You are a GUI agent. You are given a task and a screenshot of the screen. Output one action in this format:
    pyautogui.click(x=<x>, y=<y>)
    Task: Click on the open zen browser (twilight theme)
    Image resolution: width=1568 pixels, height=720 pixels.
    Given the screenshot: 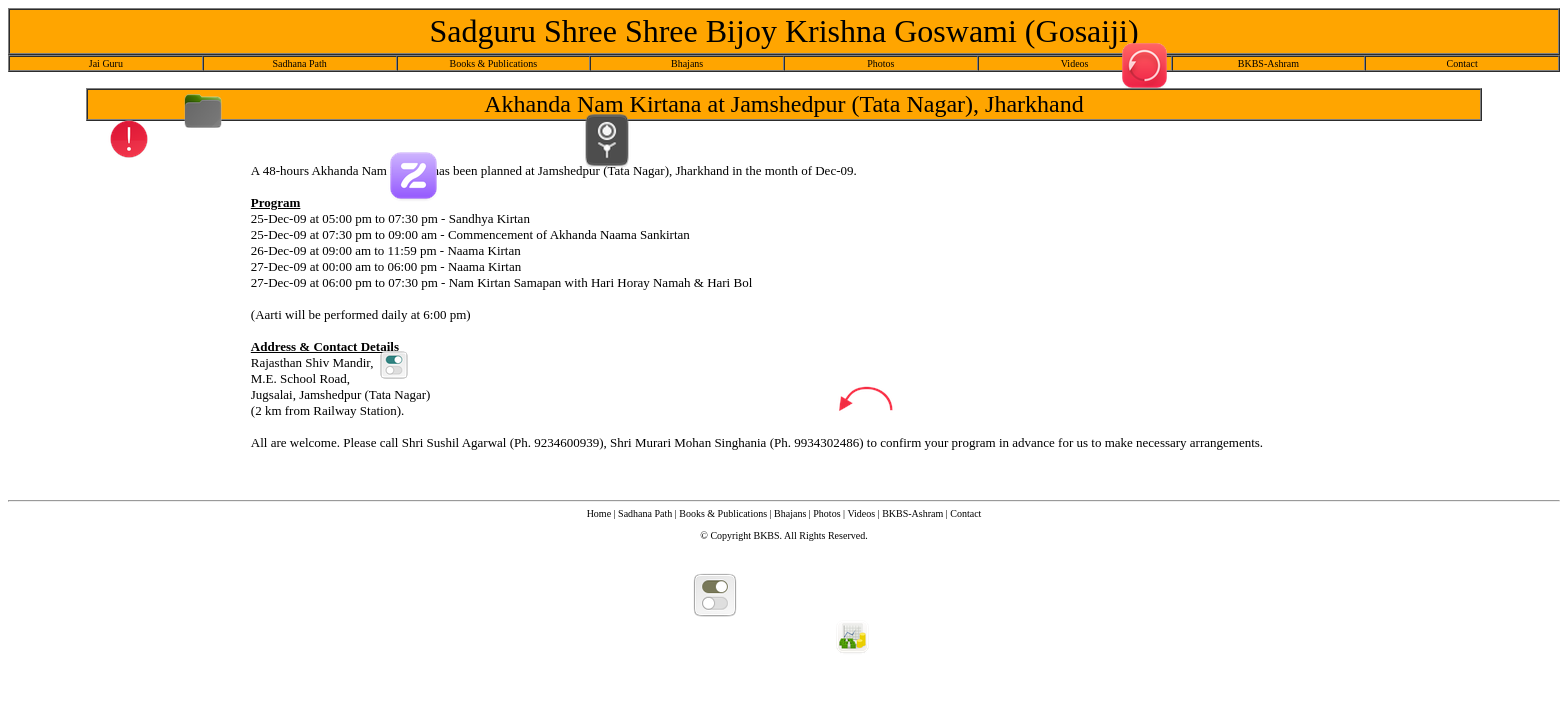 What is the action you would take?
    pyautogui.click(x=413, y=175)
    